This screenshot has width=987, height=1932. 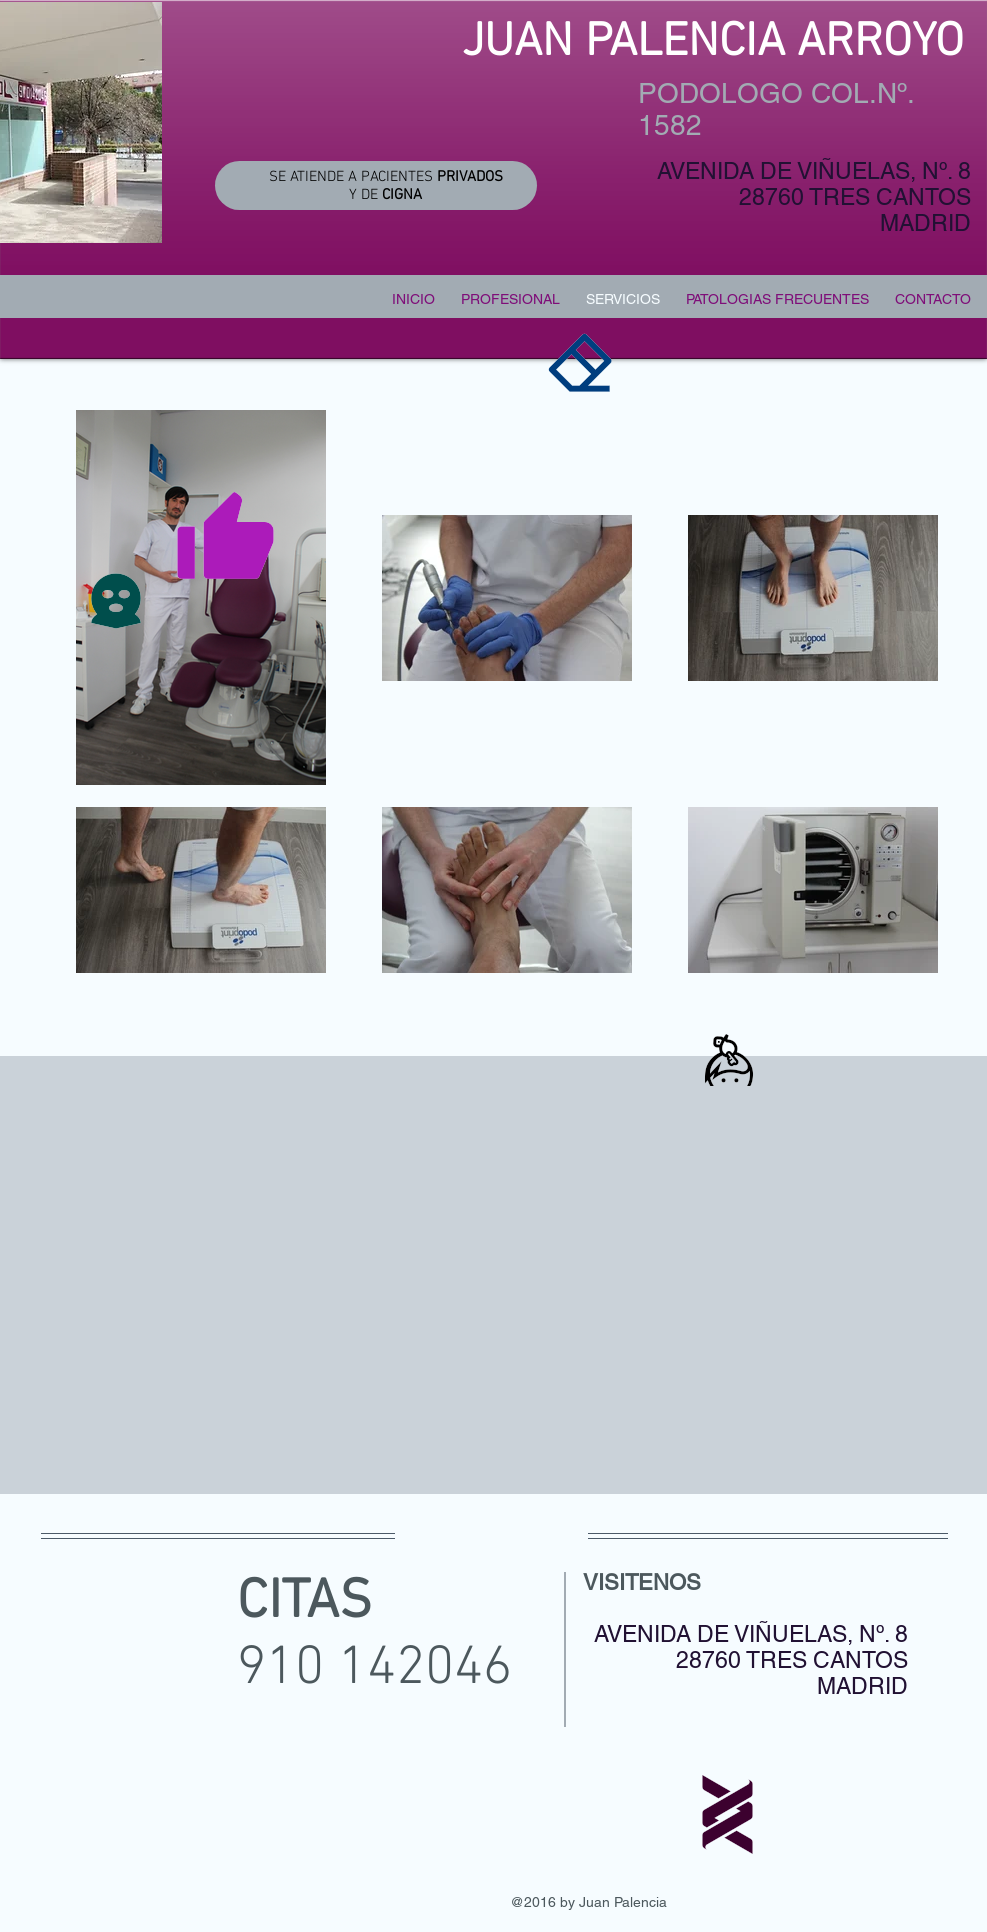 What do you see at coordinates (582, 364) in the screenshot?
I see `erase or delete selected content` at bounding box center [582, 364].